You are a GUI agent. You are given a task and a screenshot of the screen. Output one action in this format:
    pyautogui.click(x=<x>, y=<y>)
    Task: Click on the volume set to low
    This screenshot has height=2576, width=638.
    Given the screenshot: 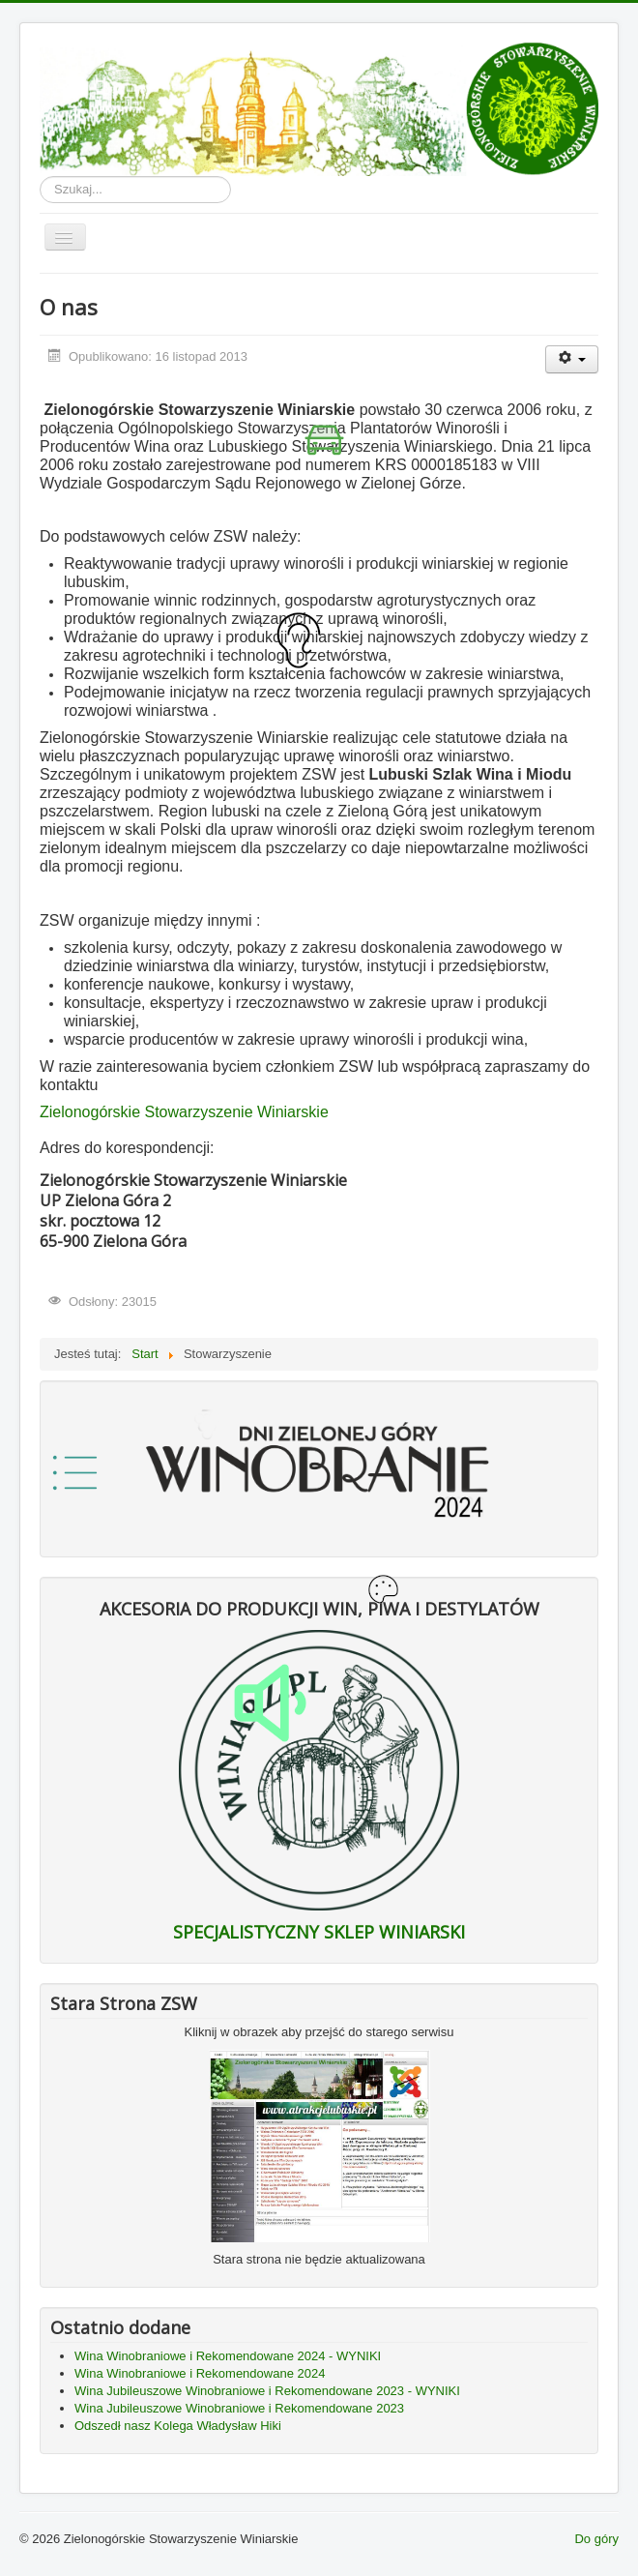 What is the action you would take?
    pyautogui.click(x=276, y=1703)
    